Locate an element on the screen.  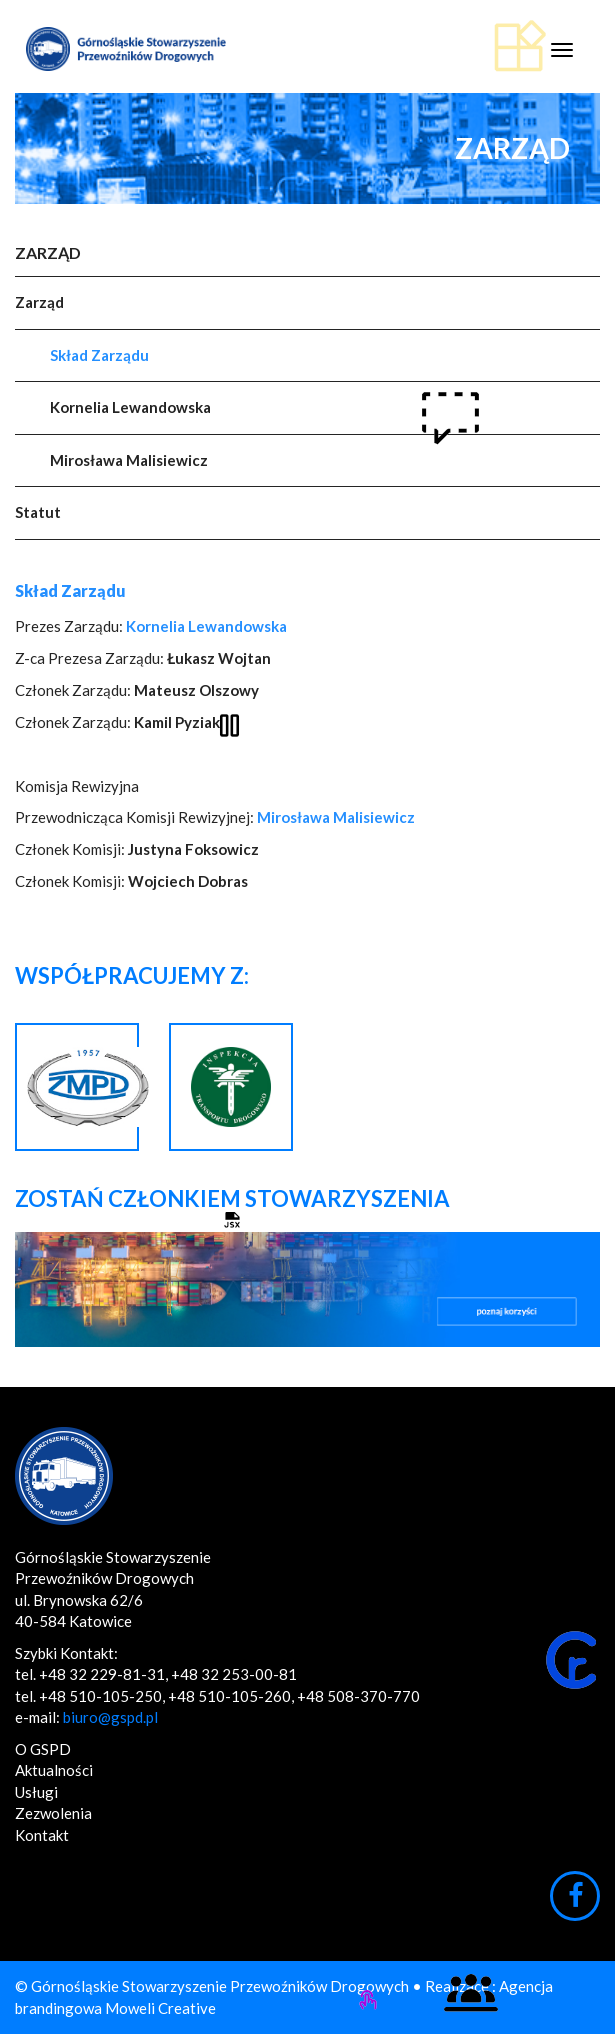
switch to column view layout is located at coordinates (229, 725).